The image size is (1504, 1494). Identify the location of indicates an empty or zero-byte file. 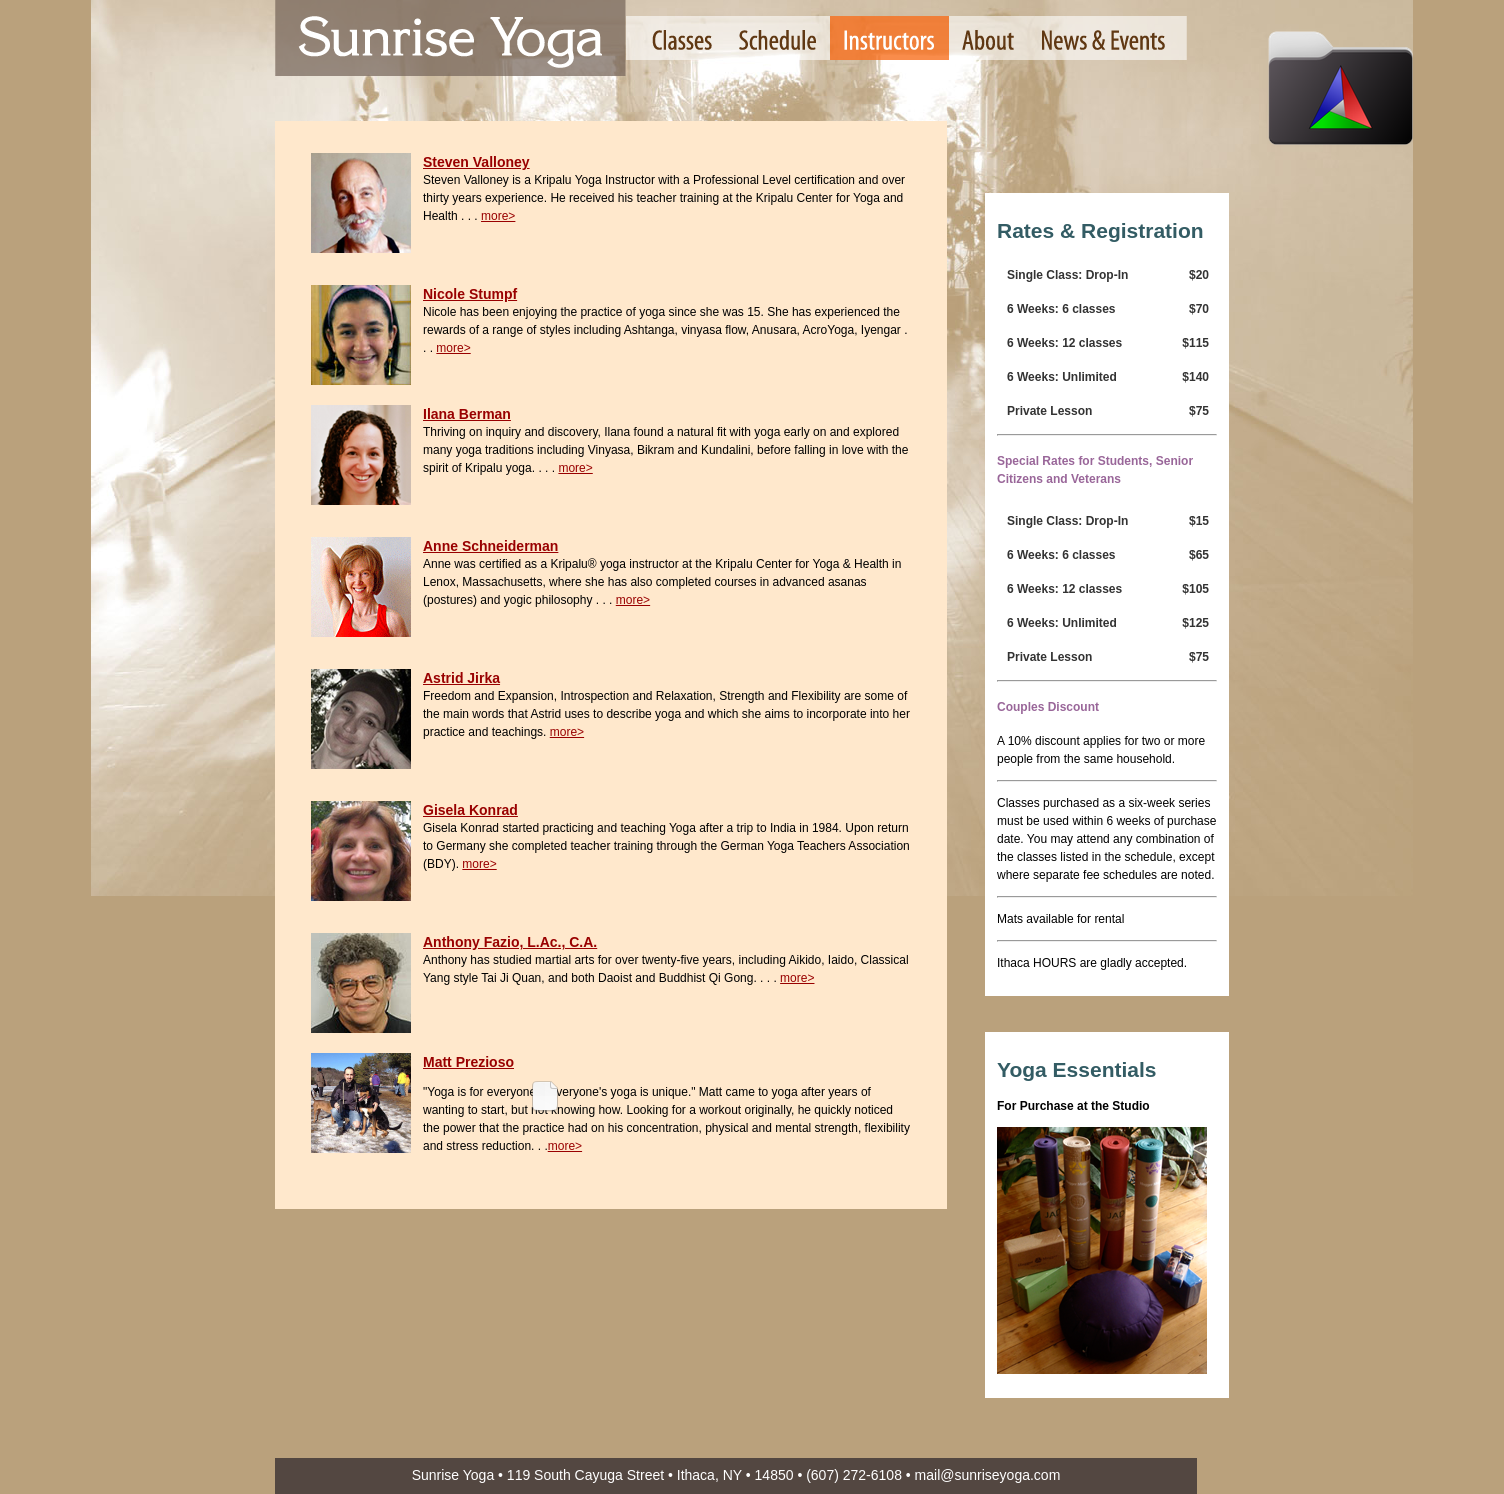
(545, 1096).